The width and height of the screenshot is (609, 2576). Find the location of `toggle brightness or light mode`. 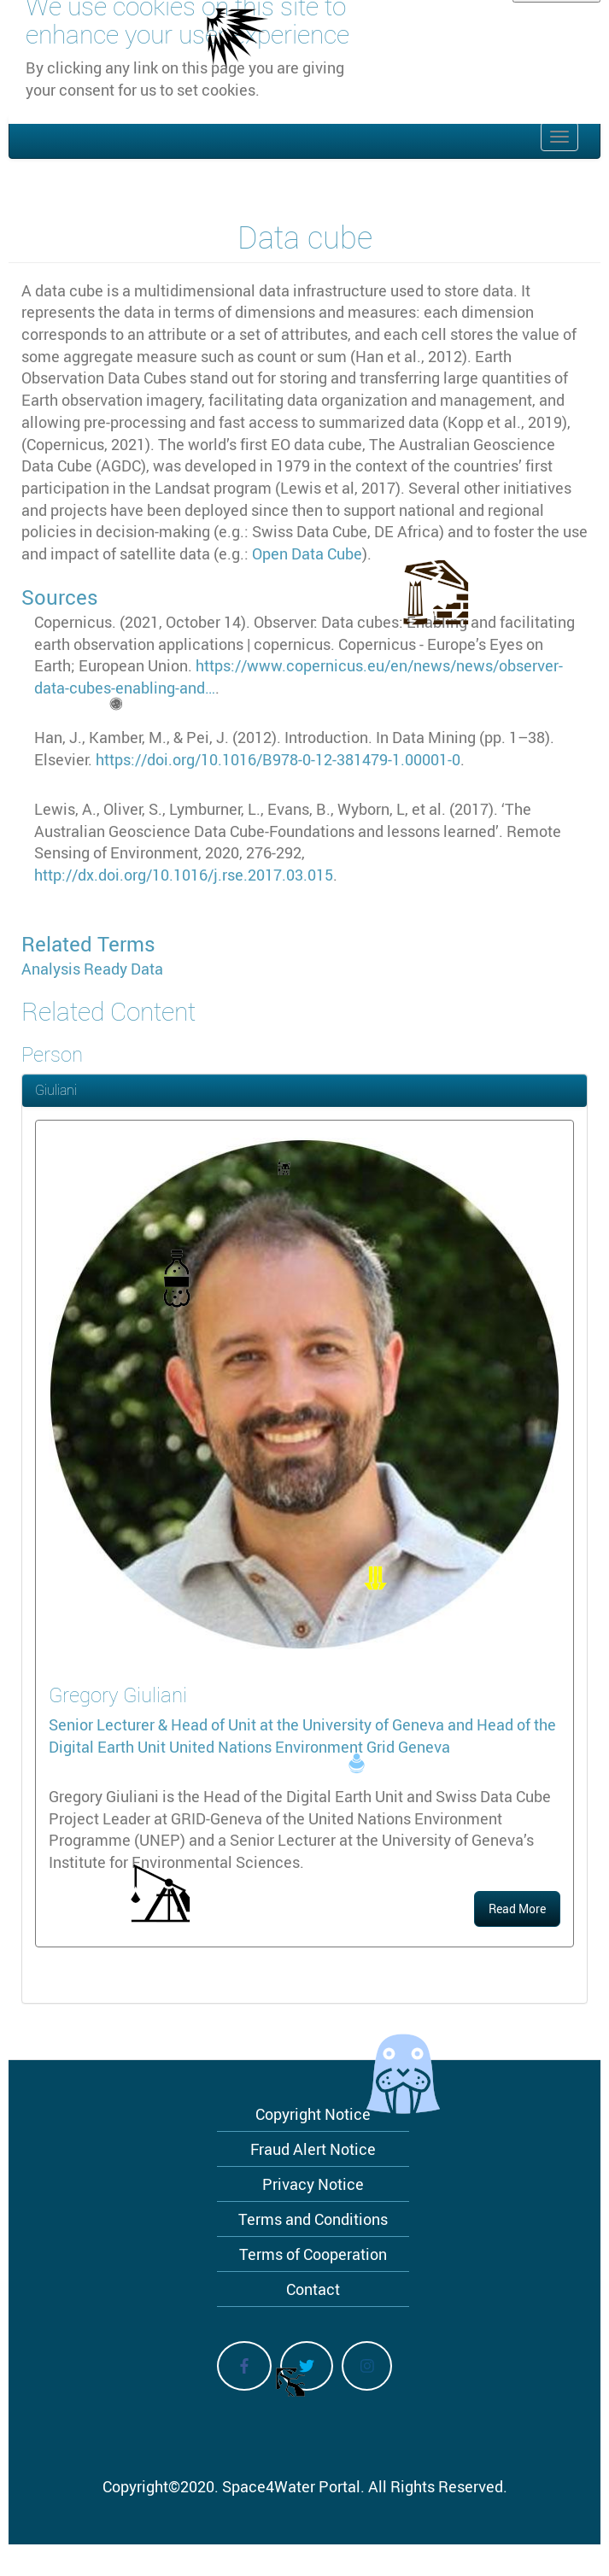

toggle brightness or light mode is located at coordinates (238, 39).